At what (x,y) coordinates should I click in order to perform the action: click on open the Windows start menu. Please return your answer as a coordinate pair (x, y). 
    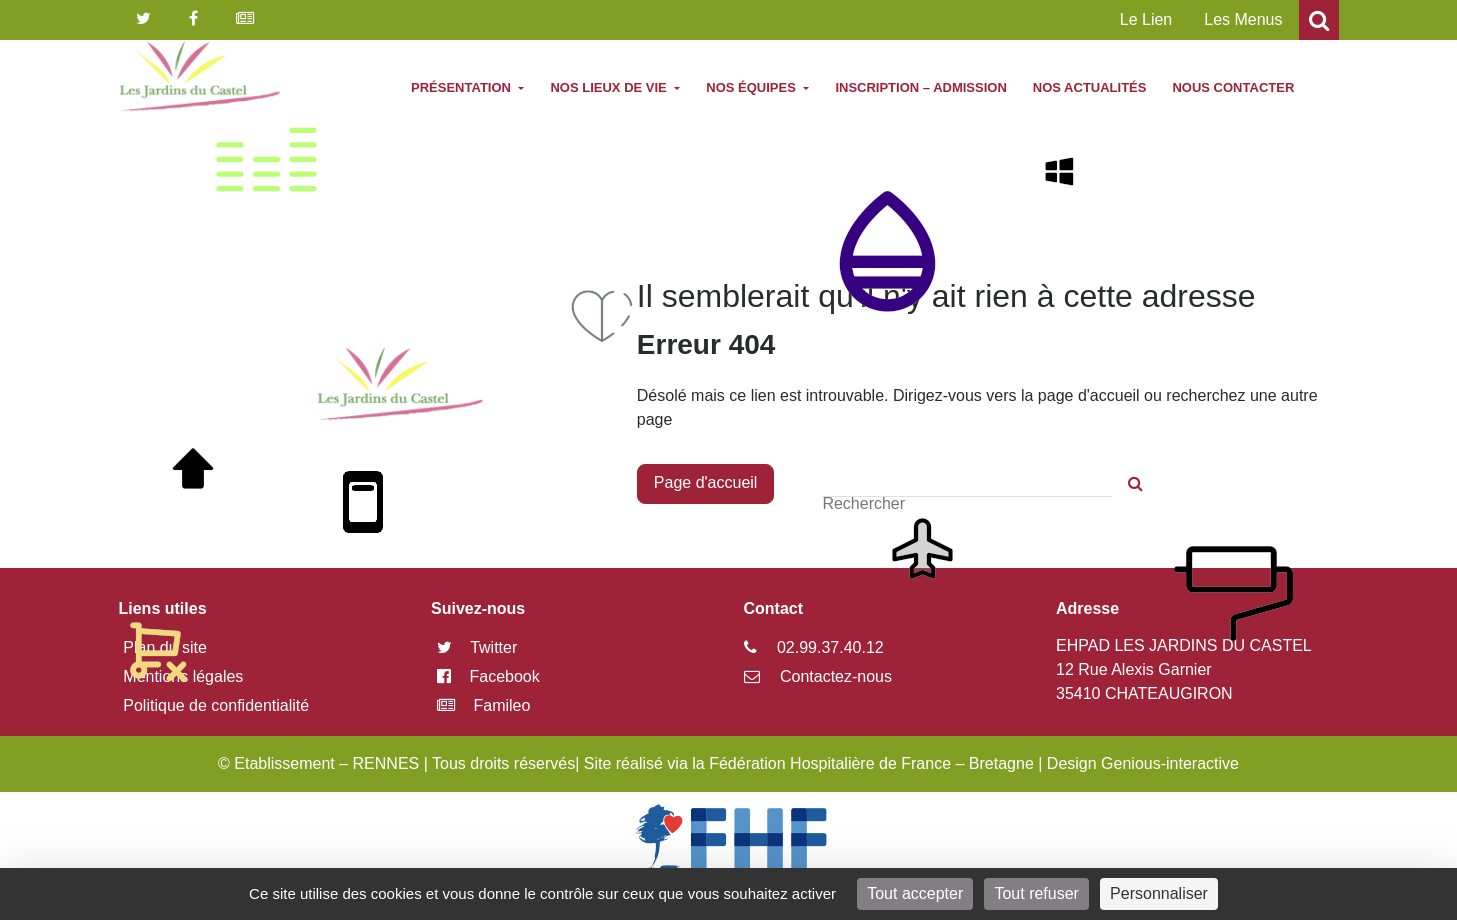
    Looking at the image, I should click on (1060, 171).